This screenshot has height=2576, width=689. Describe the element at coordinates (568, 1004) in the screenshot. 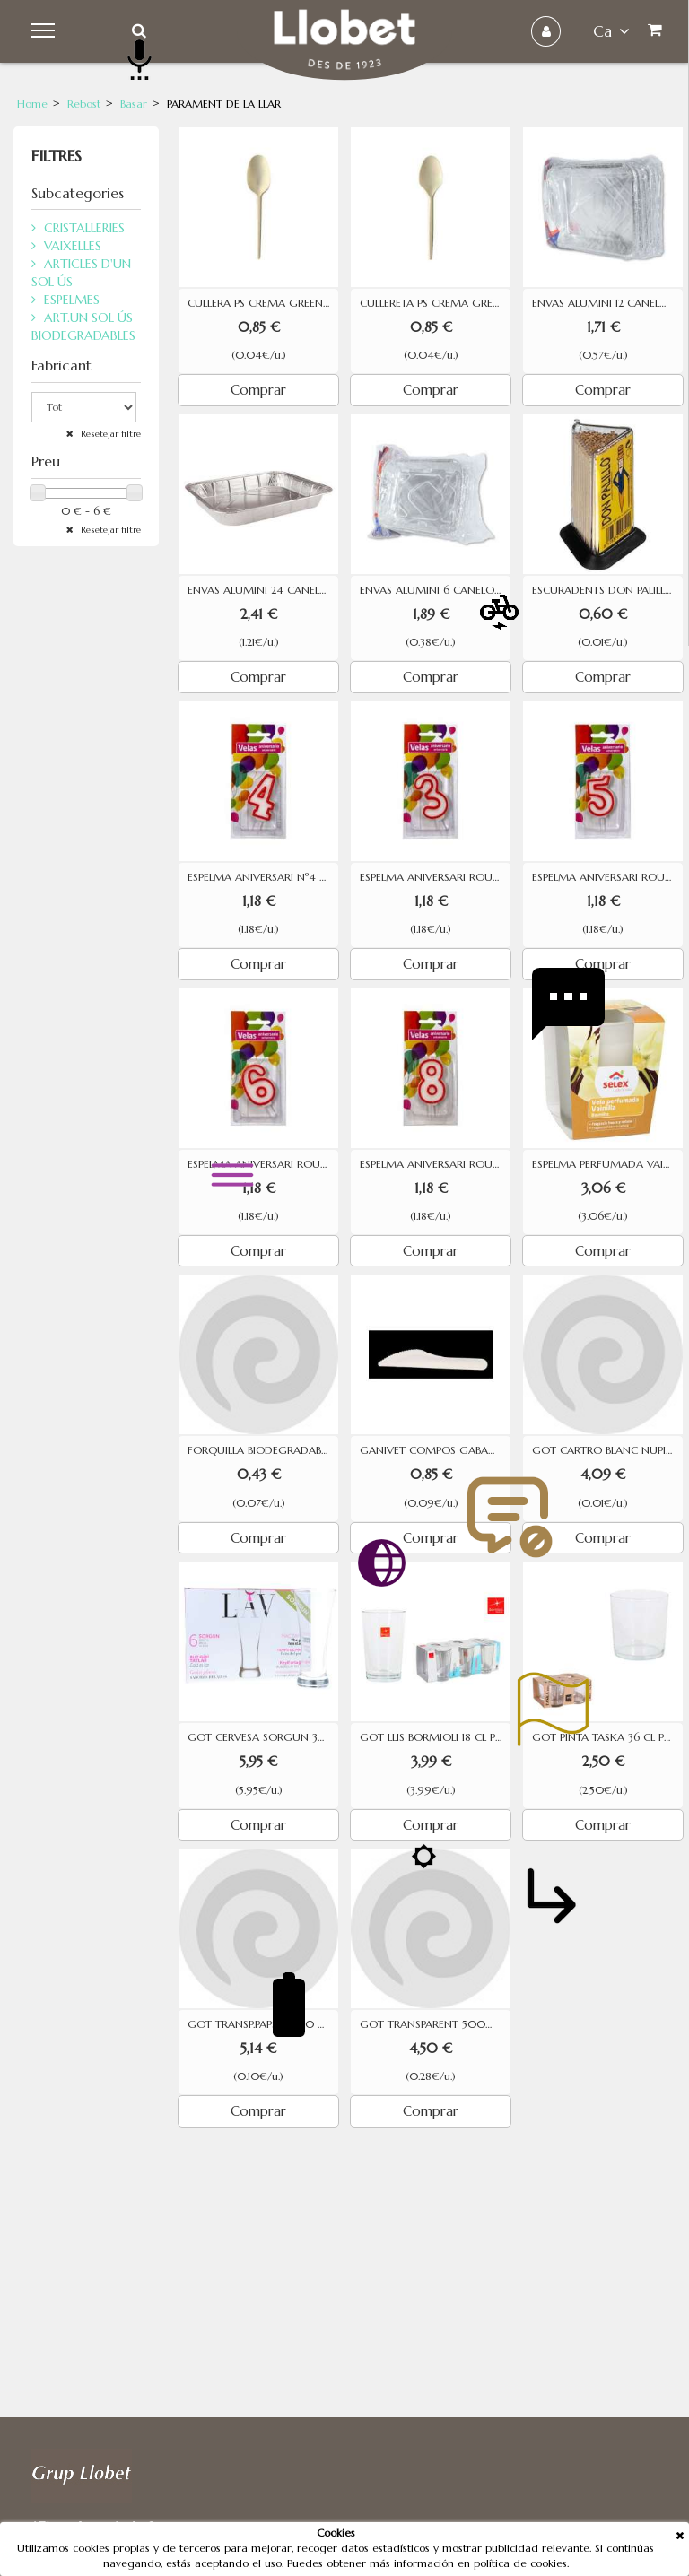

I see `open text messaging app` at that location.